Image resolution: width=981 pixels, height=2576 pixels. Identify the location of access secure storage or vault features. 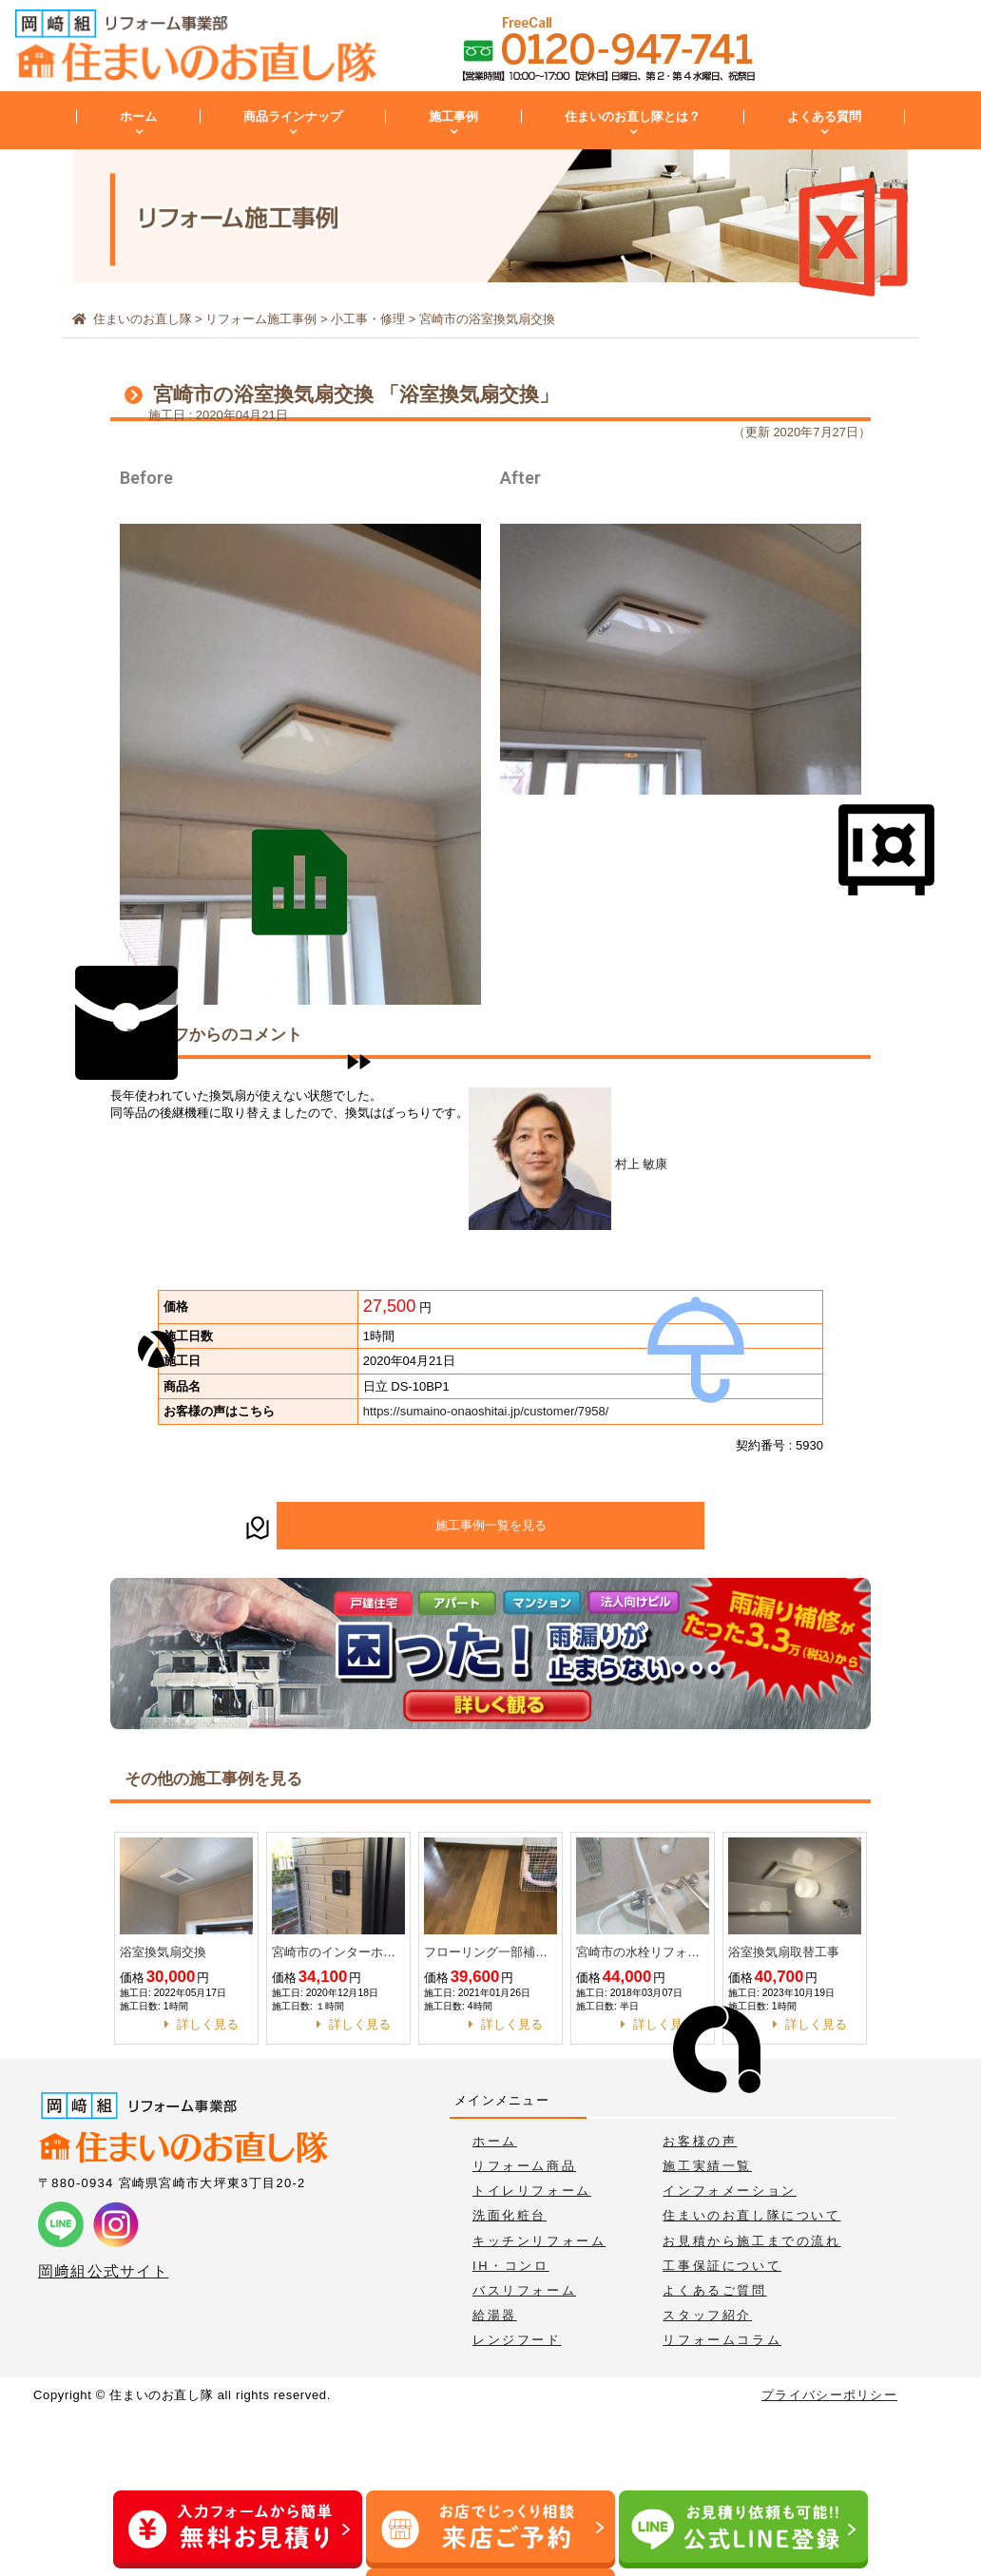
(886, 847).